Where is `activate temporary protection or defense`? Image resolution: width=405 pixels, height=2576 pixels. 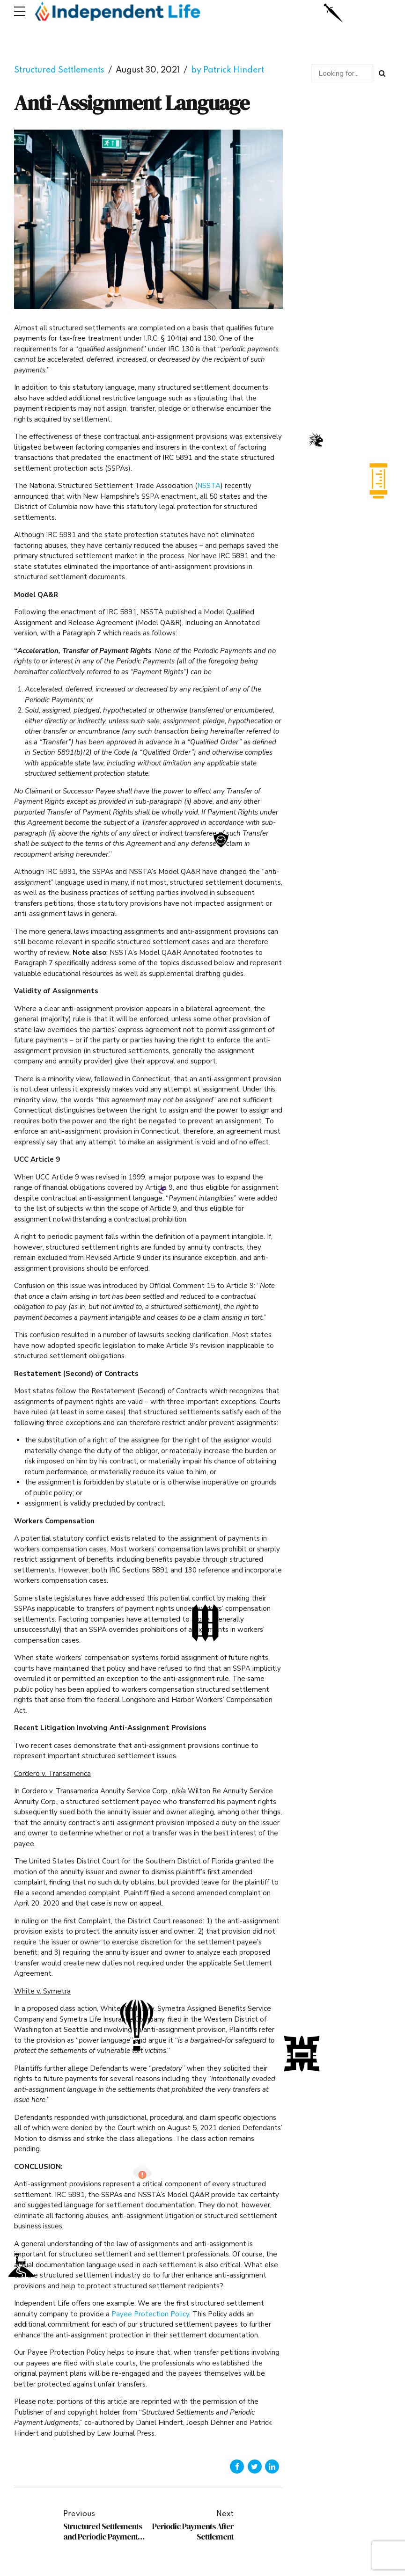 activate temporary protection or defense is located at coordinates (221, 840).